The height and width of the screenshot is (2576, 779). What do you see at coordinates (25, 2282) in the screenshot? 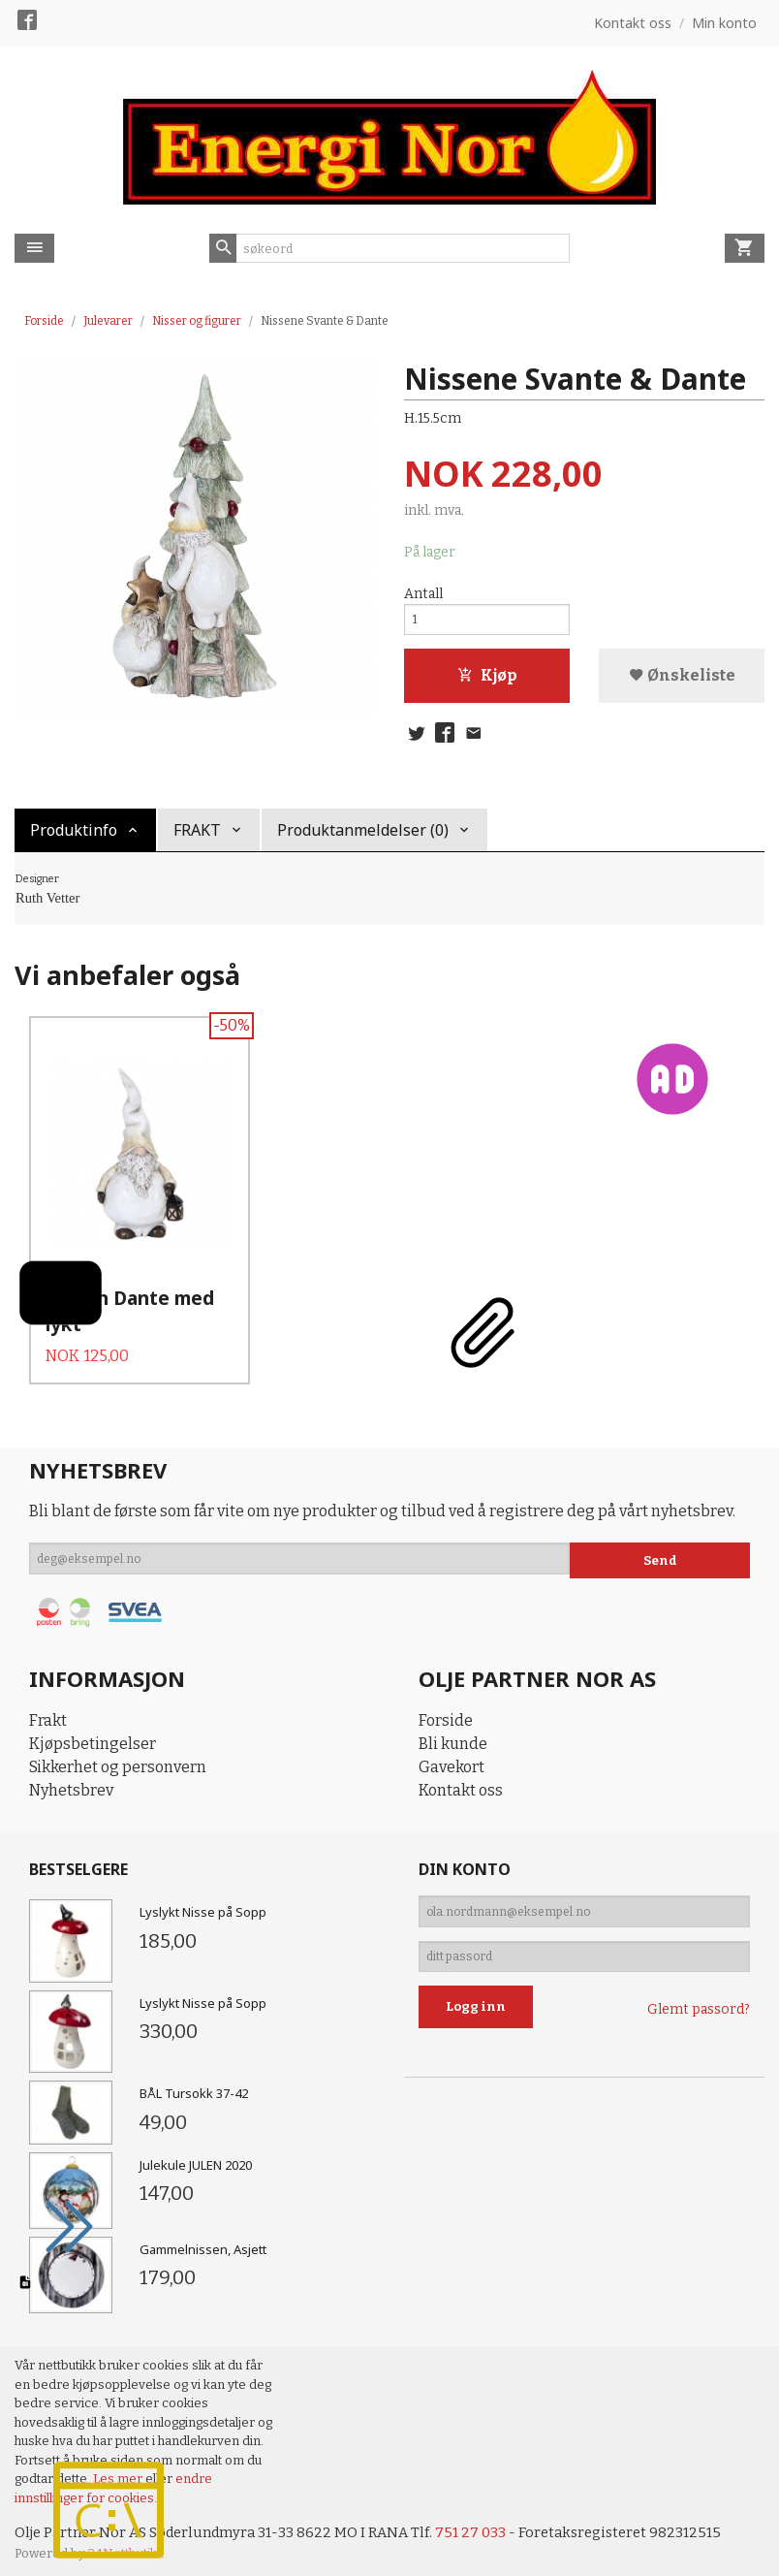
I see `view a file containing numerical data` at bounding box center [25, 2282].